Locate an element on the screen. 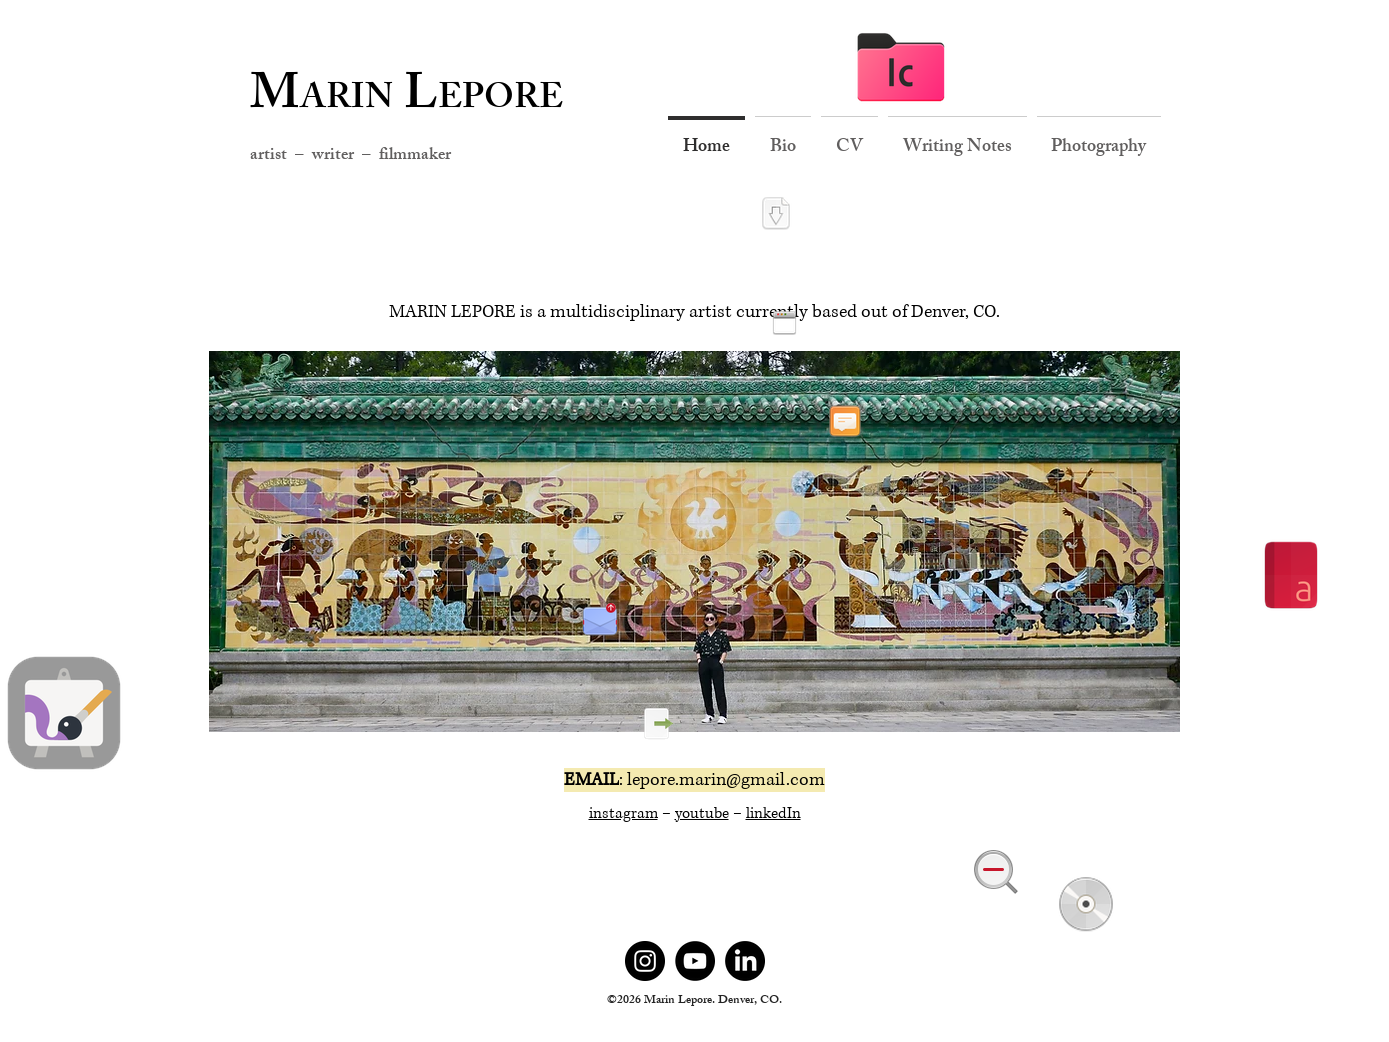 The image size is (1389, 1042). open instant messaging app is located at coordinates (845, 421).